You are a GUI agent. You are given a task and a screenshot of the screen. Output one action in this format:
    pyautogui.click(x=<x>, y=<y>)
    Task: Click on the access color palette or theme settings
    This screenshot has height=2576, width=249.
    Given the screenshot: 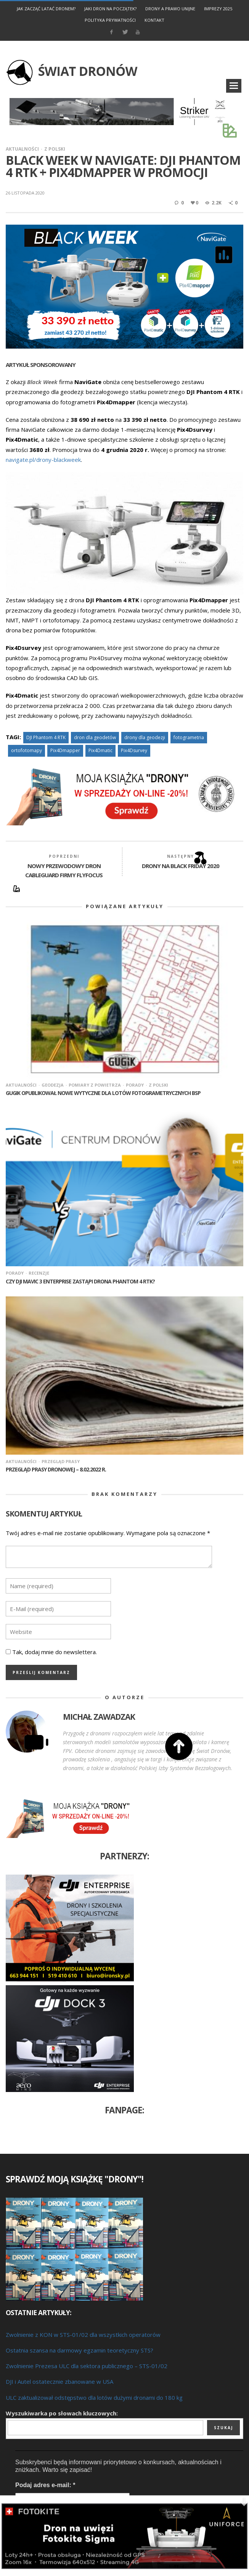 What is the action you would take?
    pyautogui.click(x=230, y=130)
    